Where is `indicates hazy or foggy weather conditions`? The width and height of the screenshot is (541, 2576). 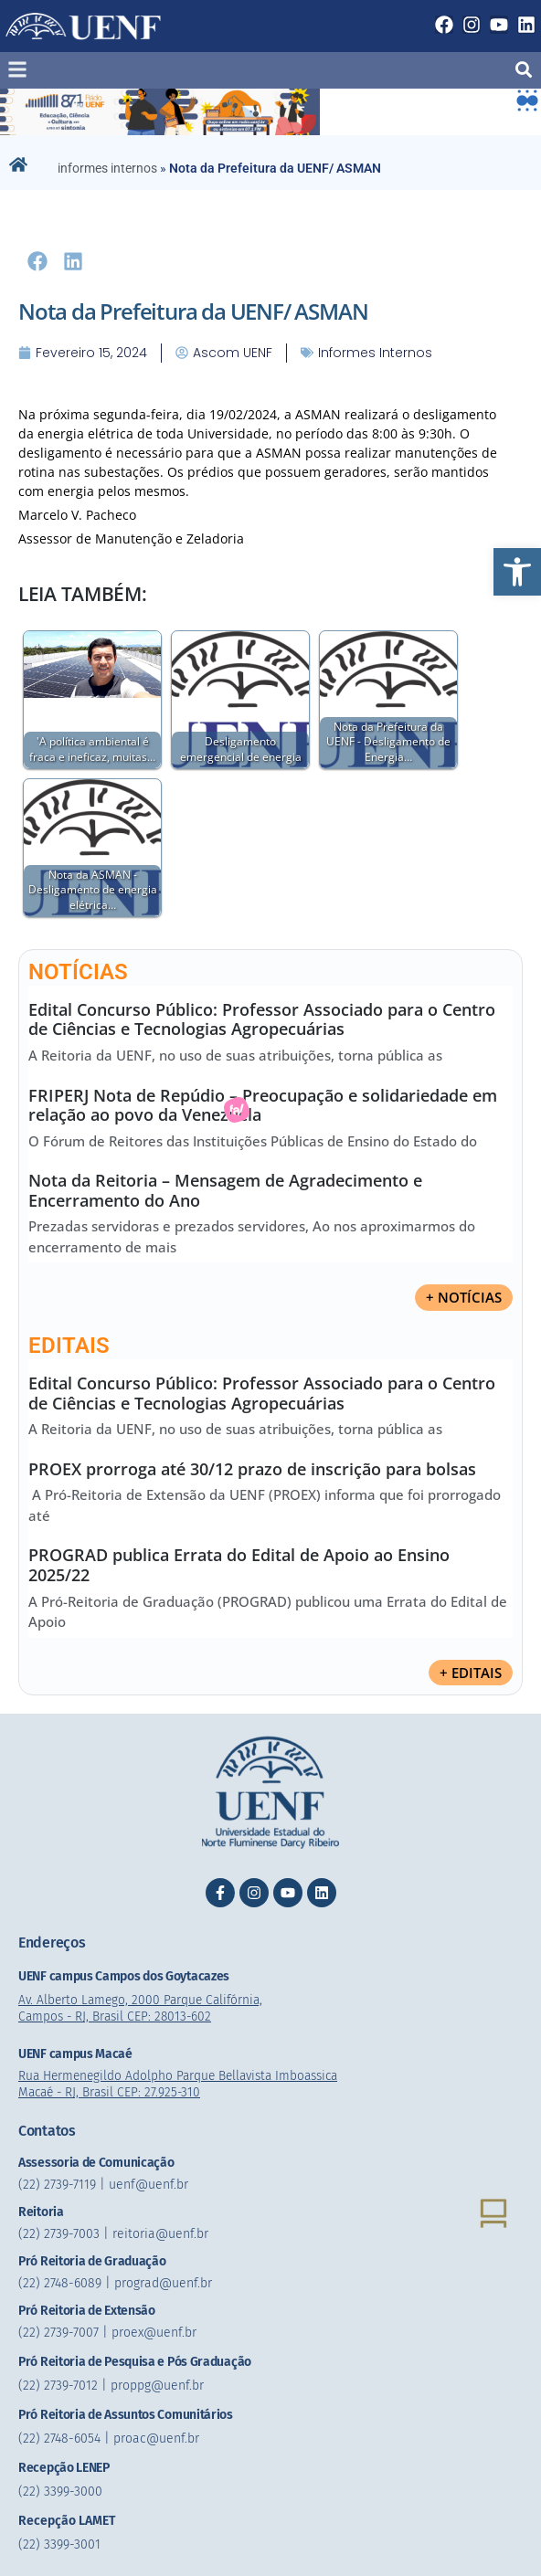 indicates hazy or foggy weather conditions is located at coordinates (527, 100).